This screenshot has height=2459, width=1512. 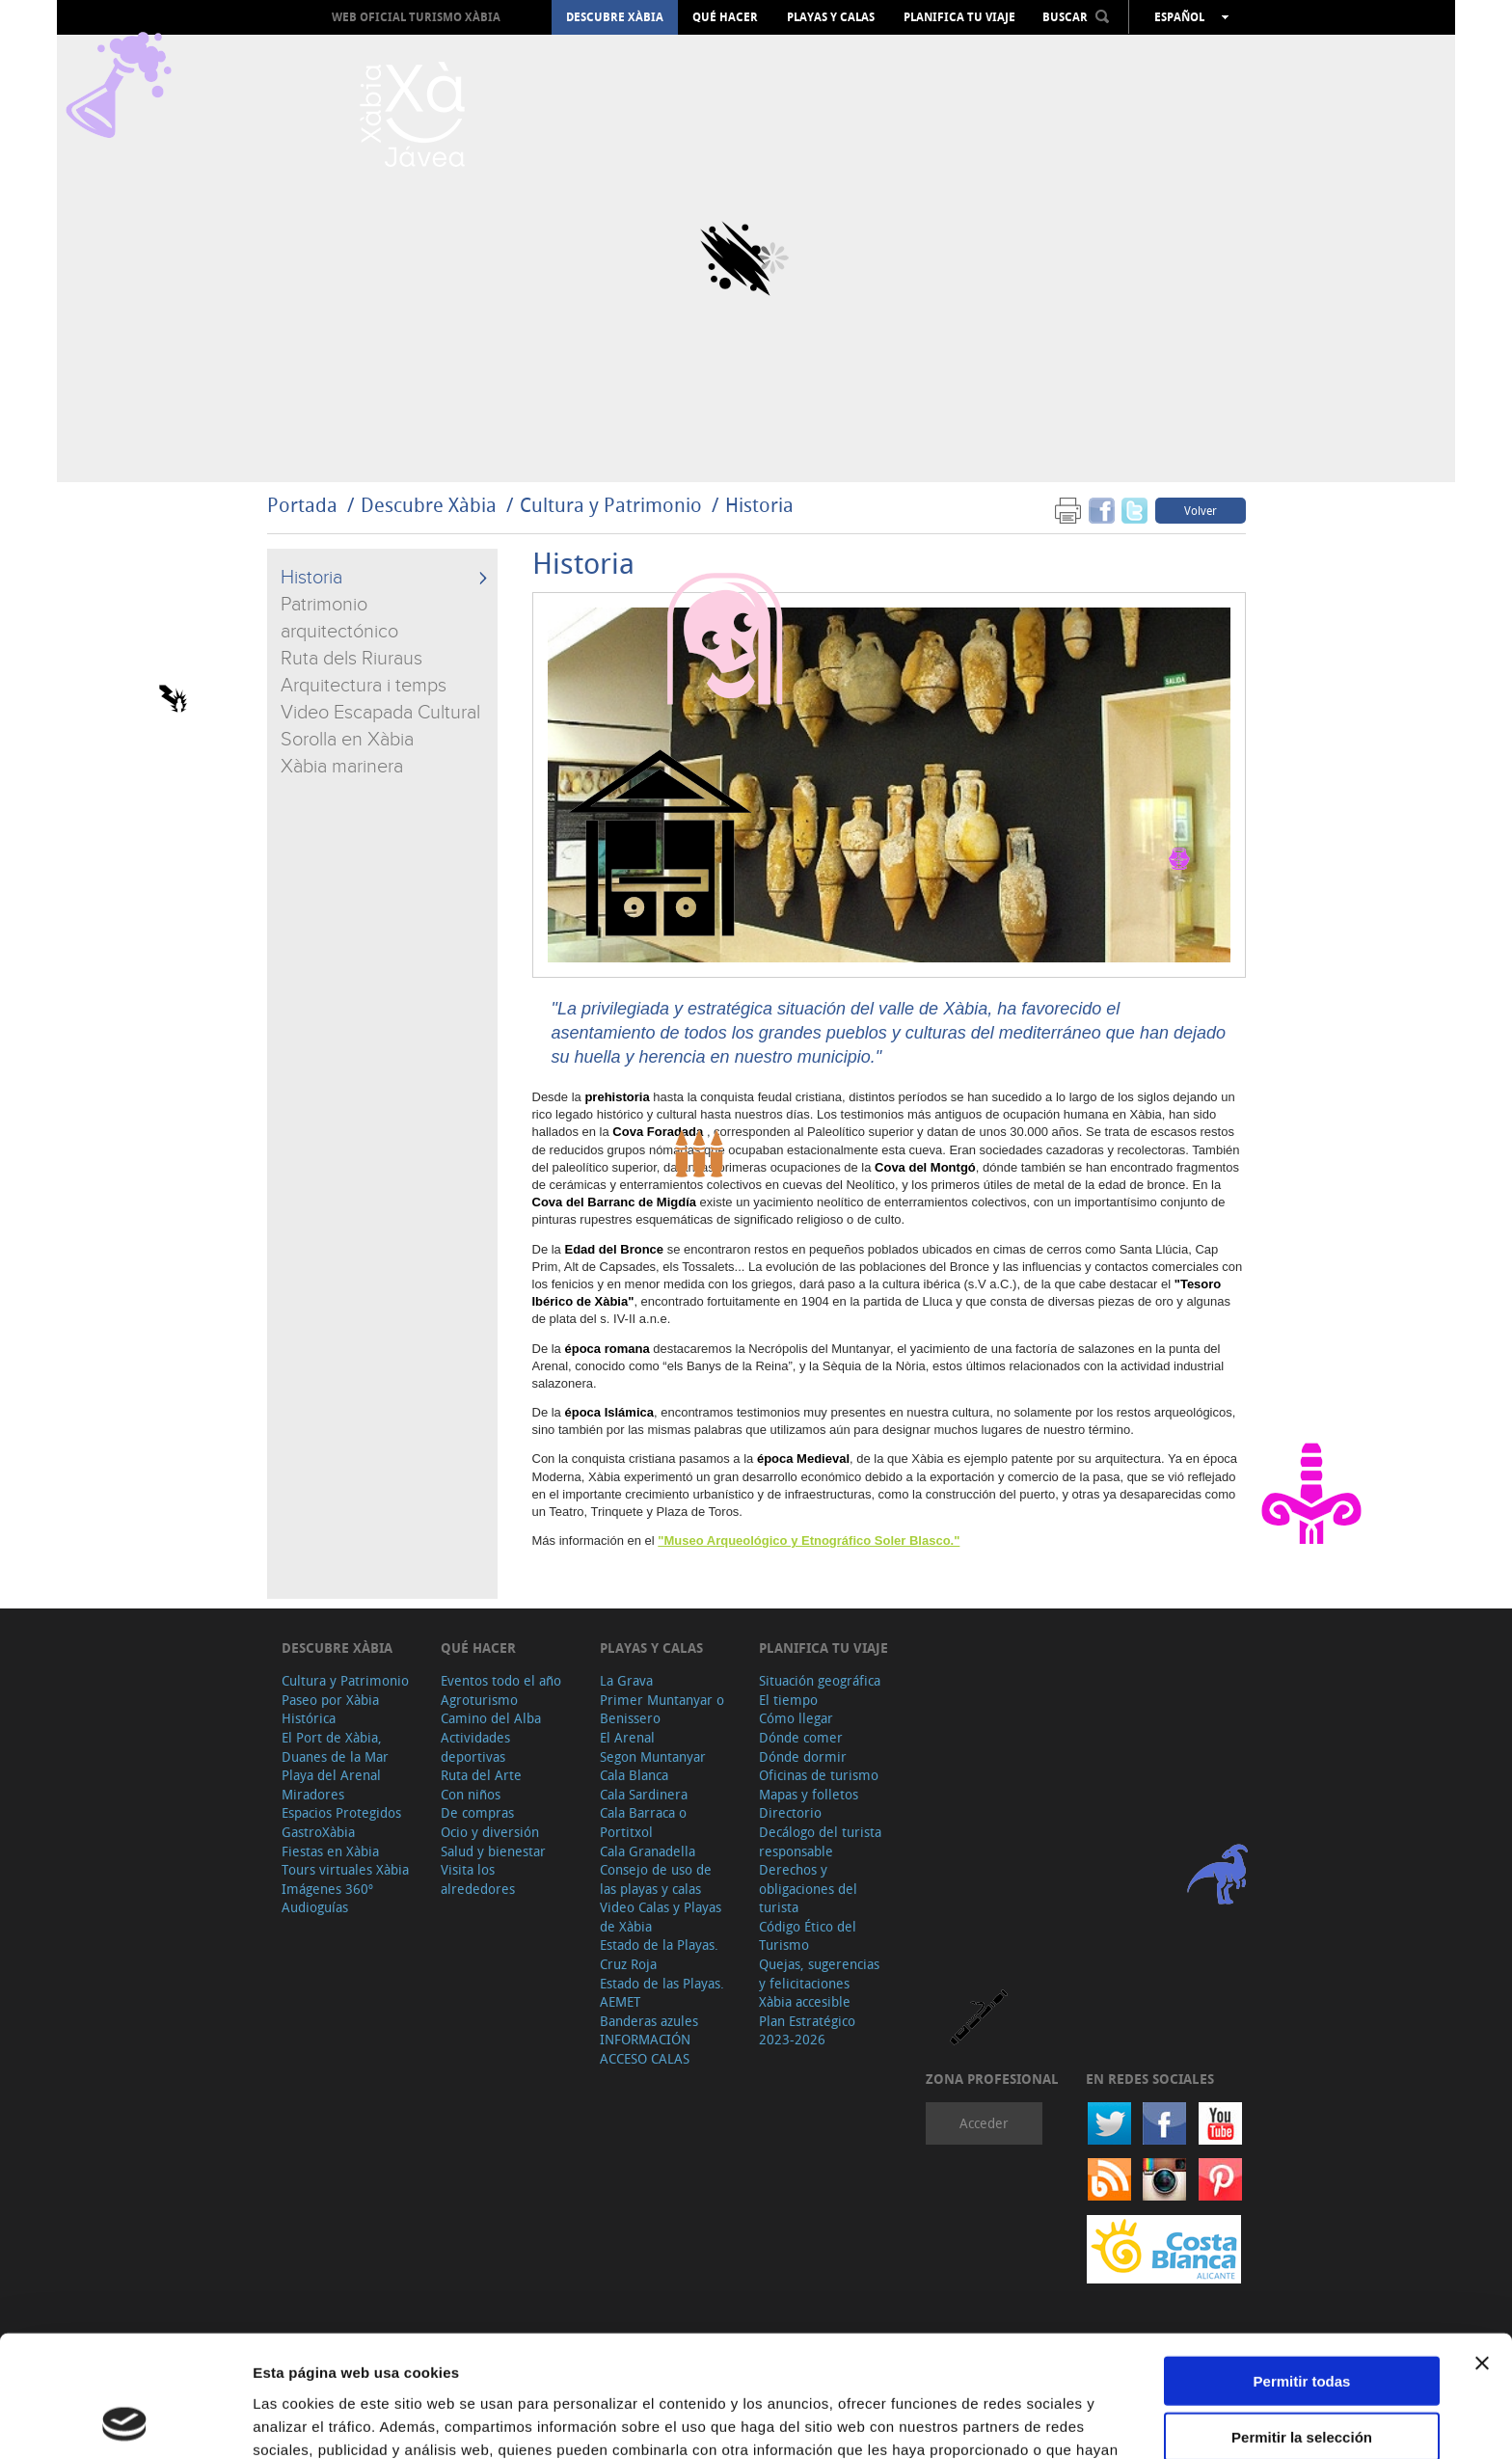 I want to click on access alchemy or crafting features, so click(x=119, y=85).